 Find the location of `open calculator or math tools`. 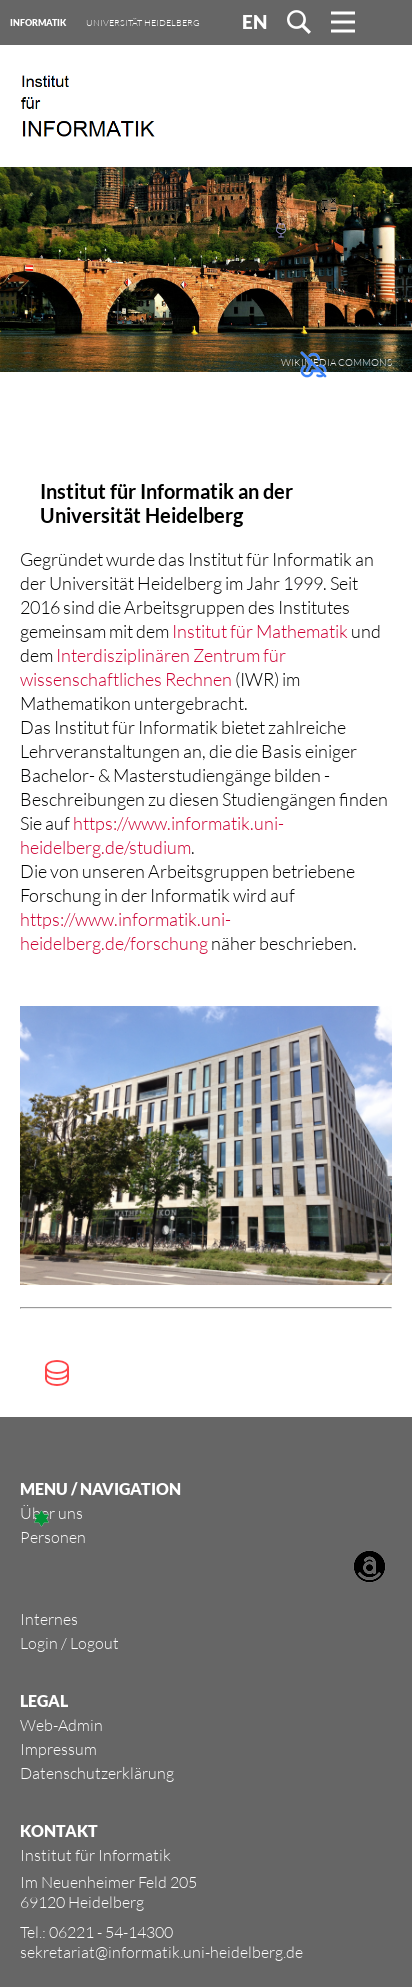

open calculator or math tools is located at coordinates (329, 205).